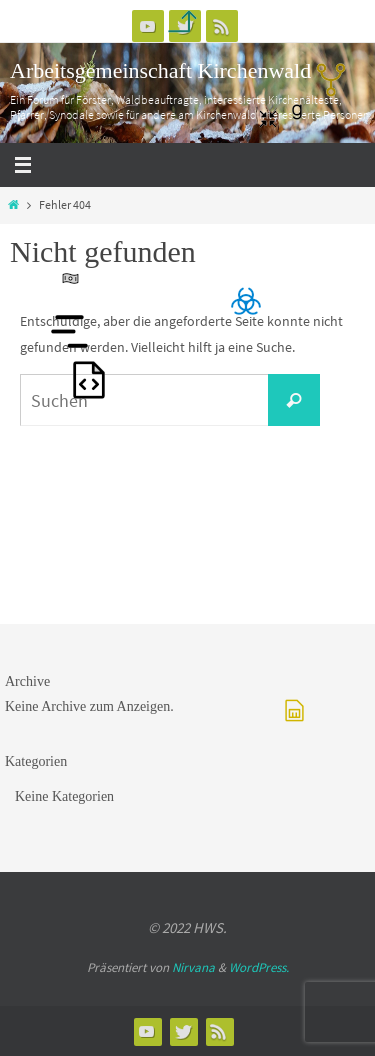 Image resolution: width=375 pixels, height=1056 pixels. I want to click on open the Goodreads app, so click(297, 112).